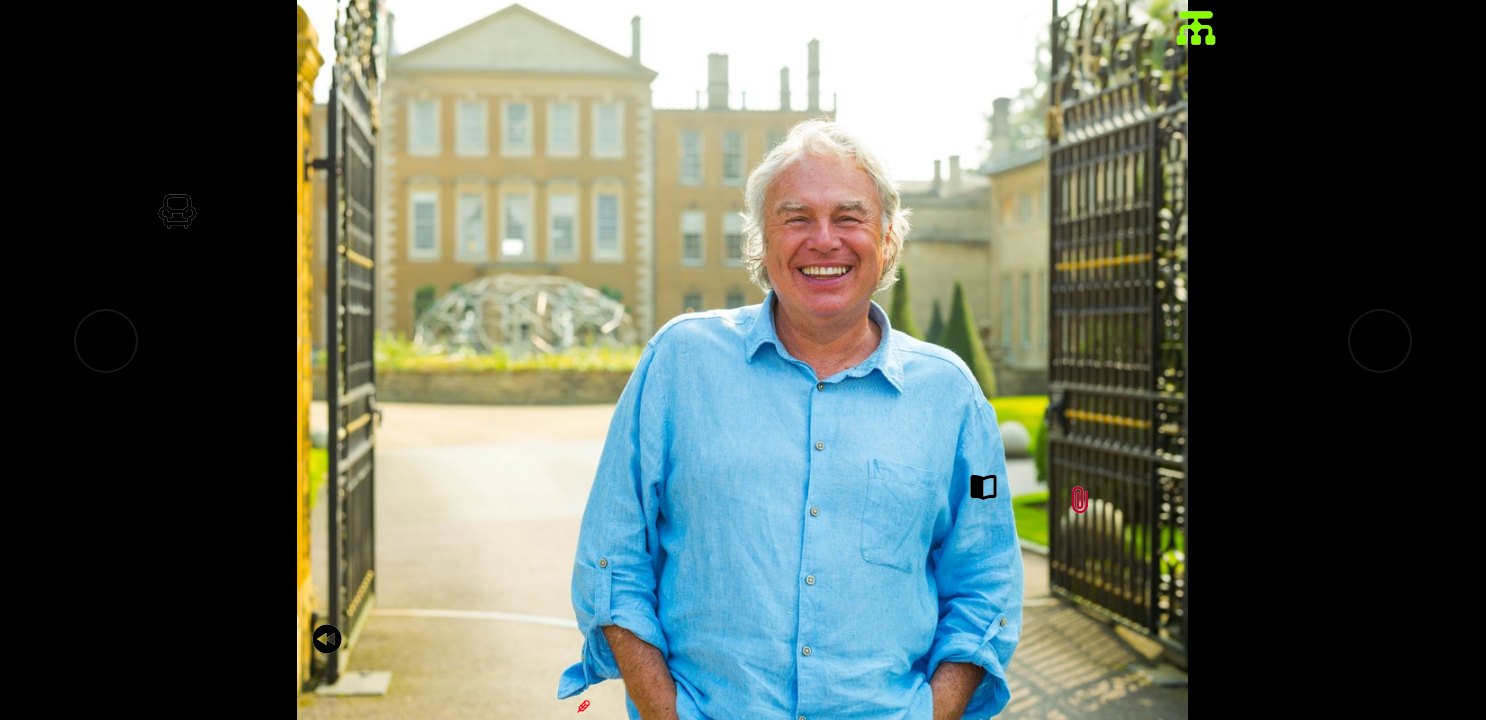 Image resolution: width=1486 pixels, height=720 pixels. Describe the element at coordinates (327, 639) in the screenshot. I see `rewind or skip to previous track` at that location.